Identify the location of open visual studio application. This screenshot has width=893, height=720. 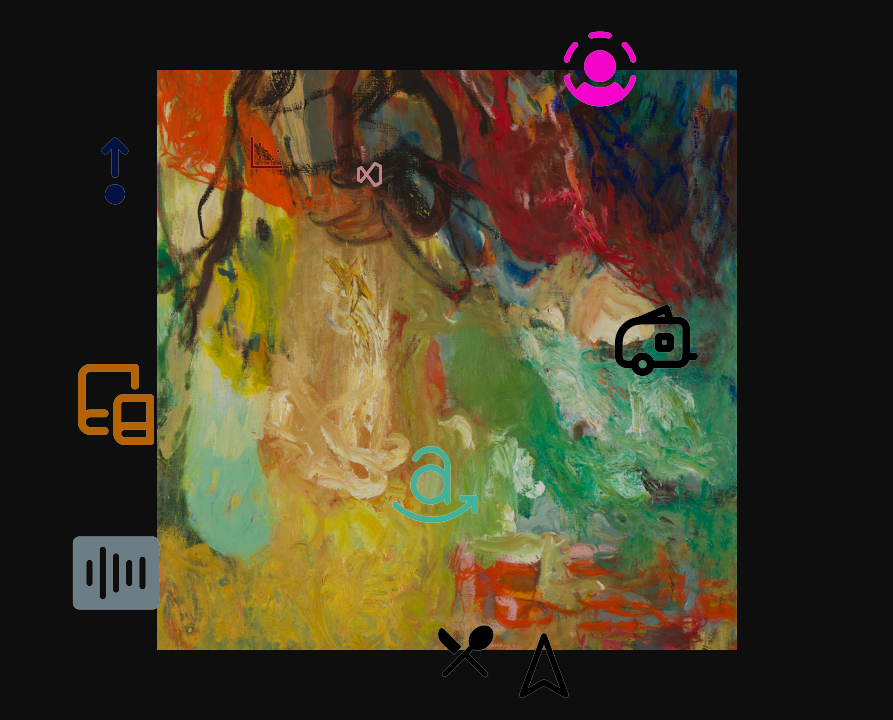
(369, 174).